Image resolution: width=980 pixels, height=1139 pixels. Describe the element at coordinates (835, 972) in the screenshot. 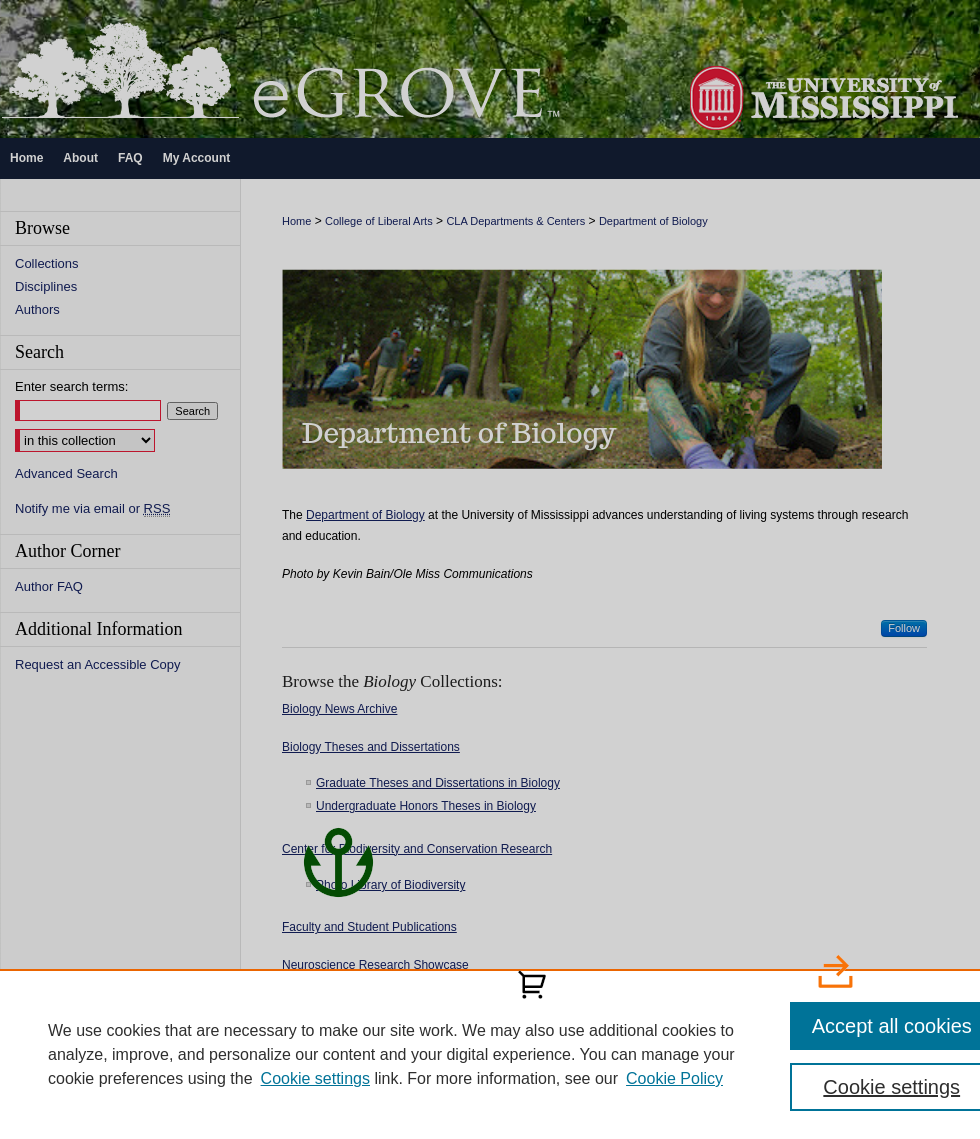

I see `share content to another app or person` at that location.